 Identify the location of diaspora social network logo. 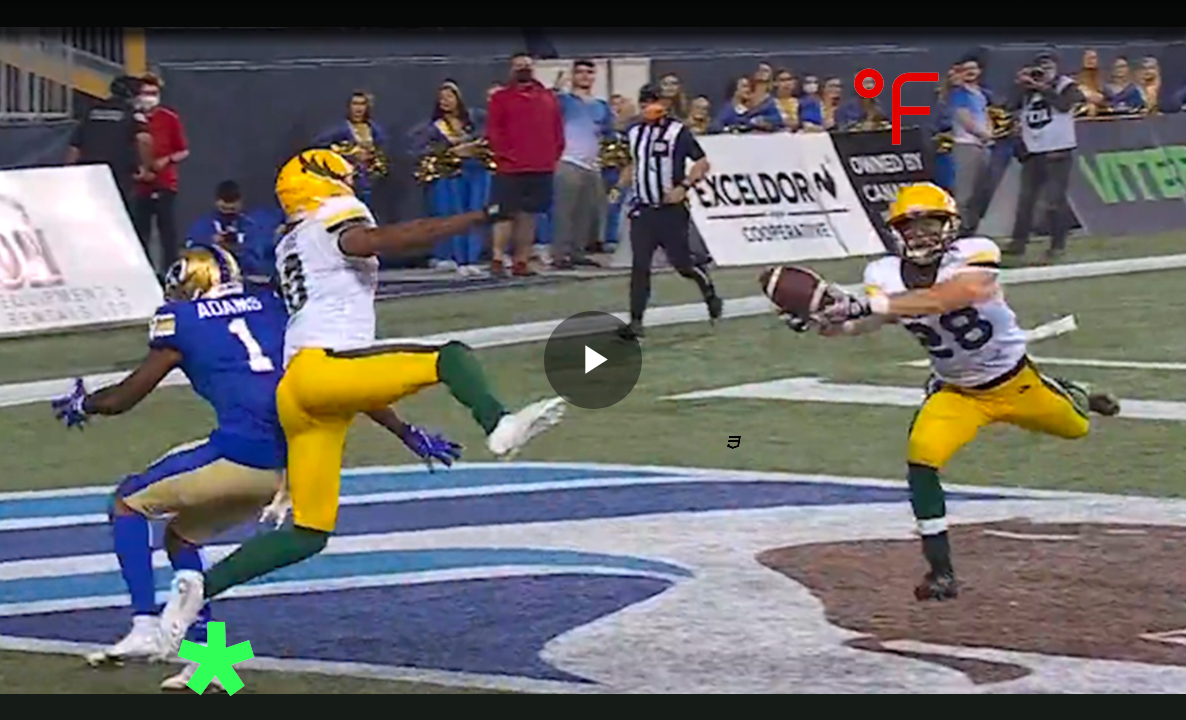
(216, 659).